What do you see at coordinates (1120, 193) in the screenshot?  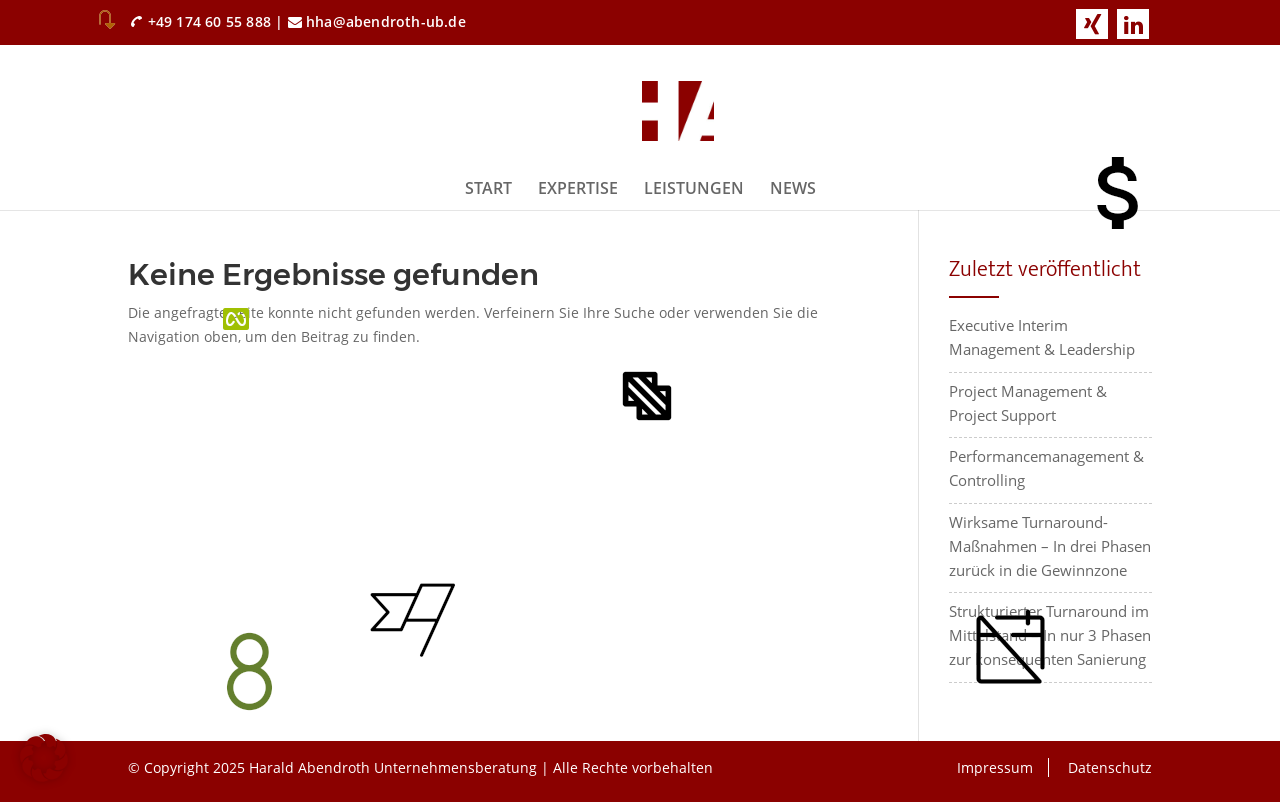 I see `view pricing or payment options` at bounding box center [1120, 193].